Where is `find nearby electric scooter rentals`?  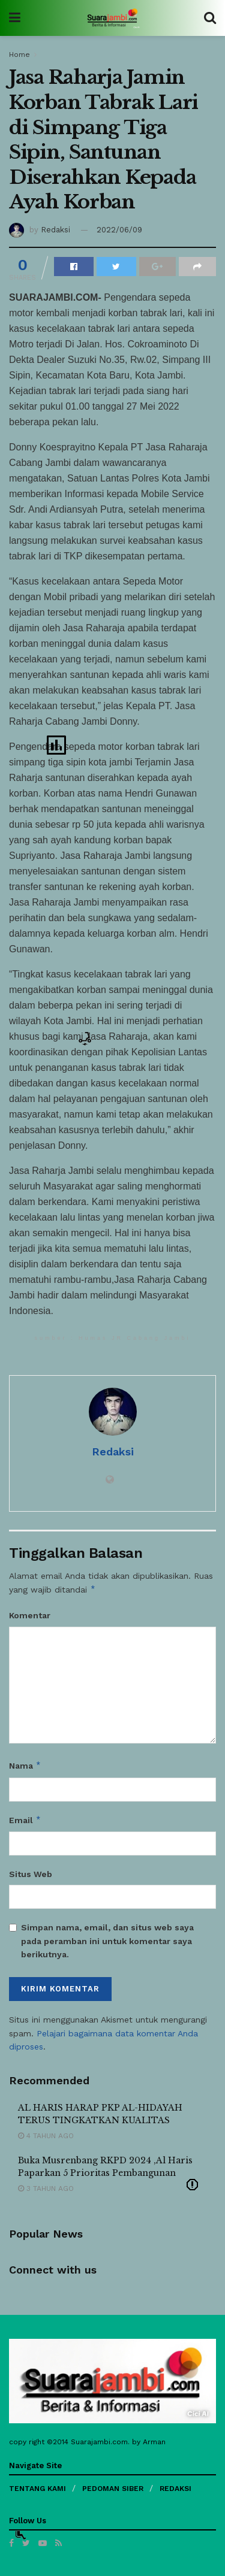 find nearby electric scooter rentals is located at coordinates (85, 1039).